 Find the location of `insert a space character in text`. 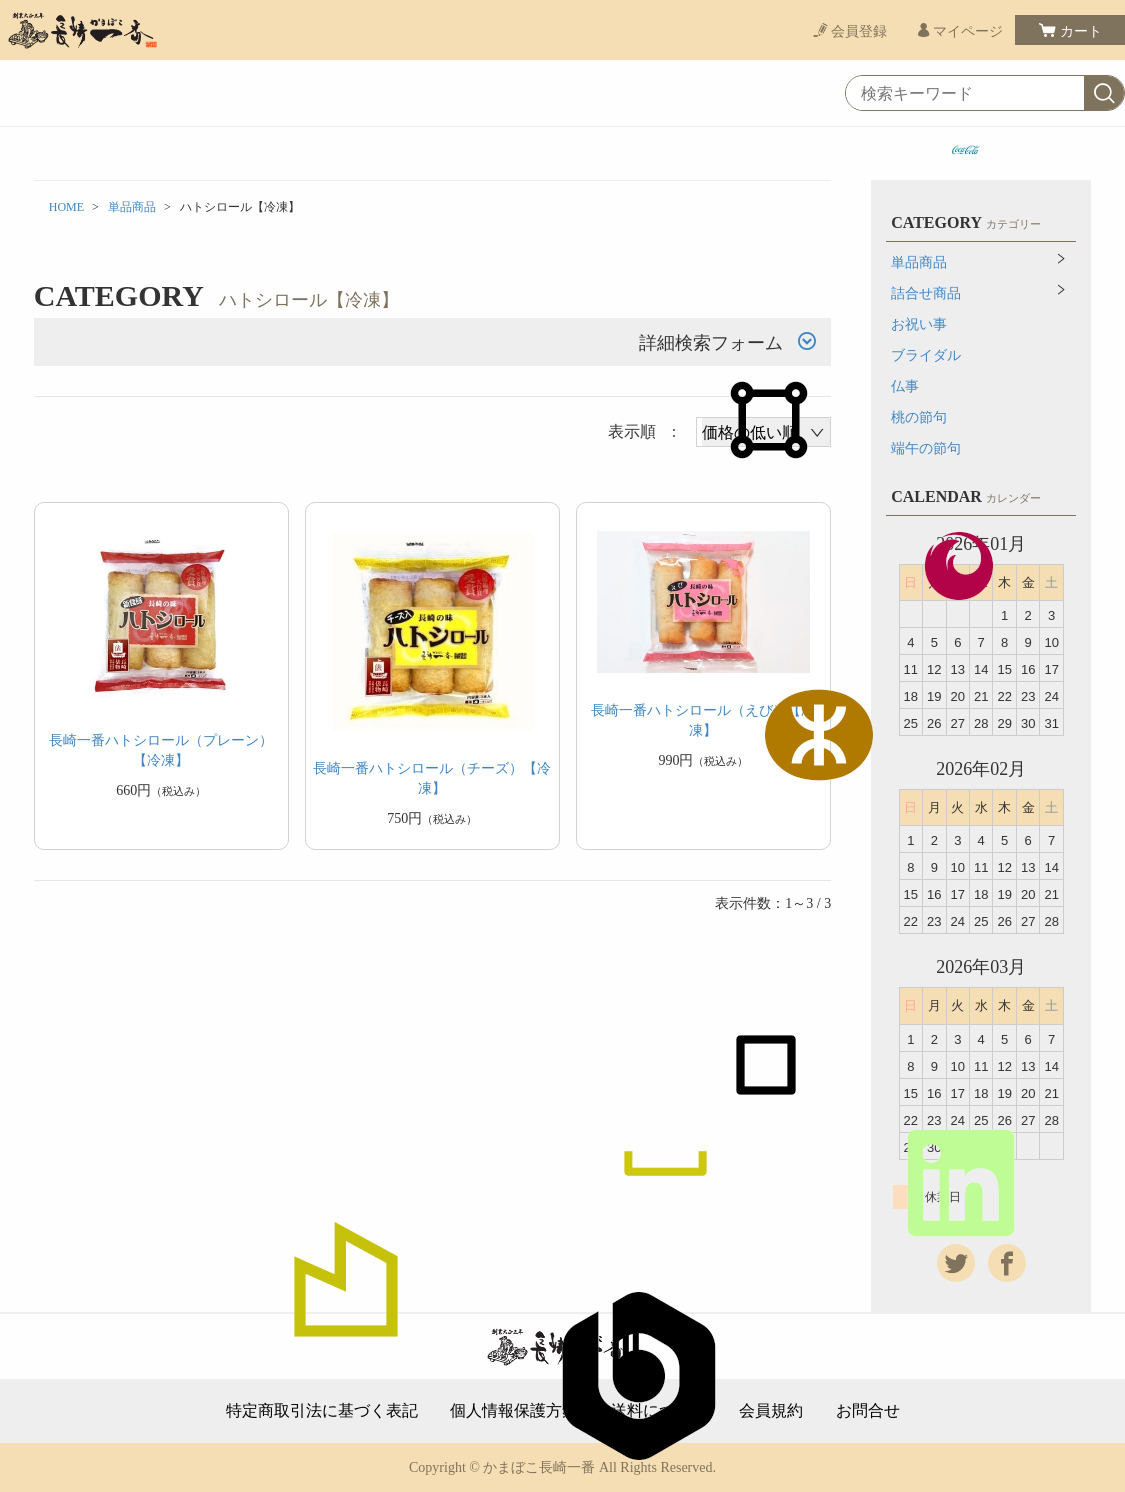

insert a space character in text is located at coordinates (665, 1163).